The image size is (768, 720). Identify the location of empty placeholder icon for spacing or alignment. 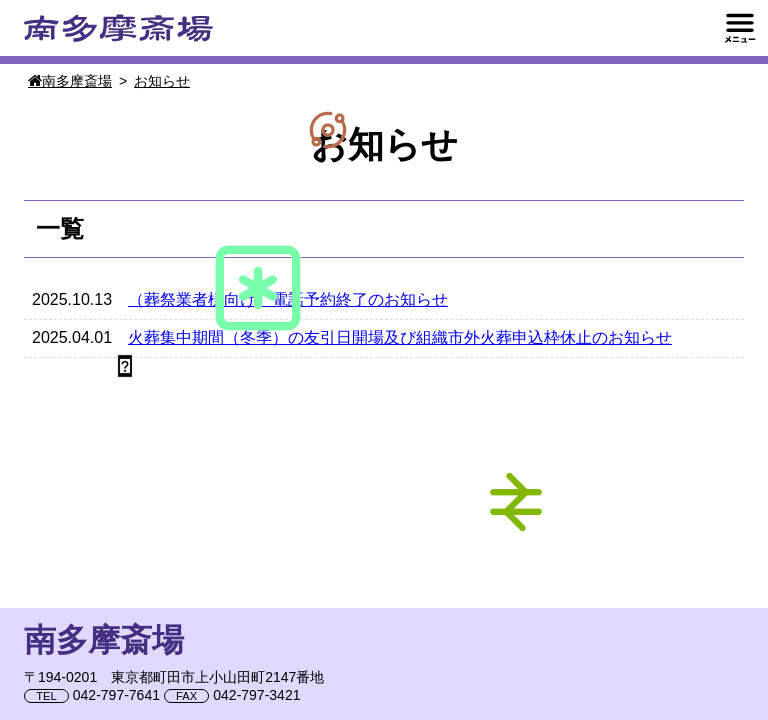
(517, 300).